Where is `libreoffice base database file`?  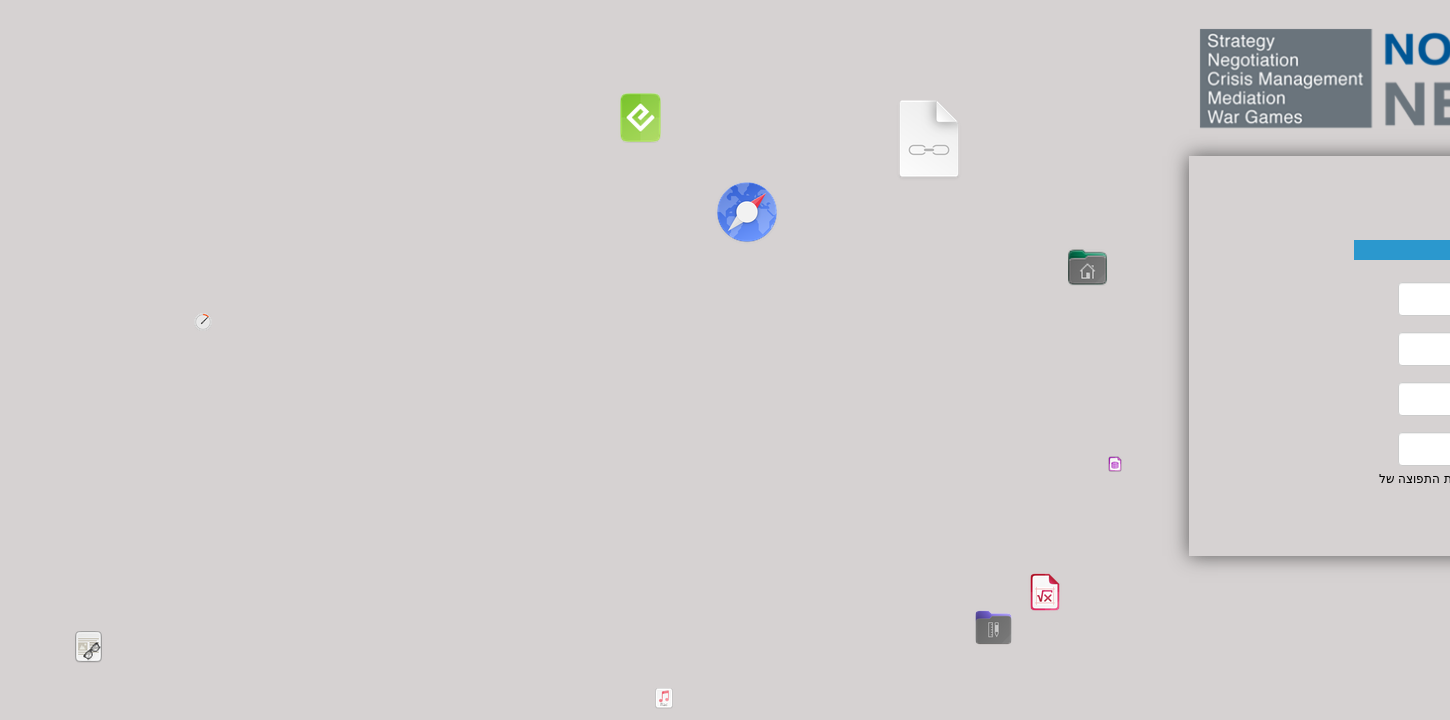 libreoffice base database file is located at coordinates (1115, 464).